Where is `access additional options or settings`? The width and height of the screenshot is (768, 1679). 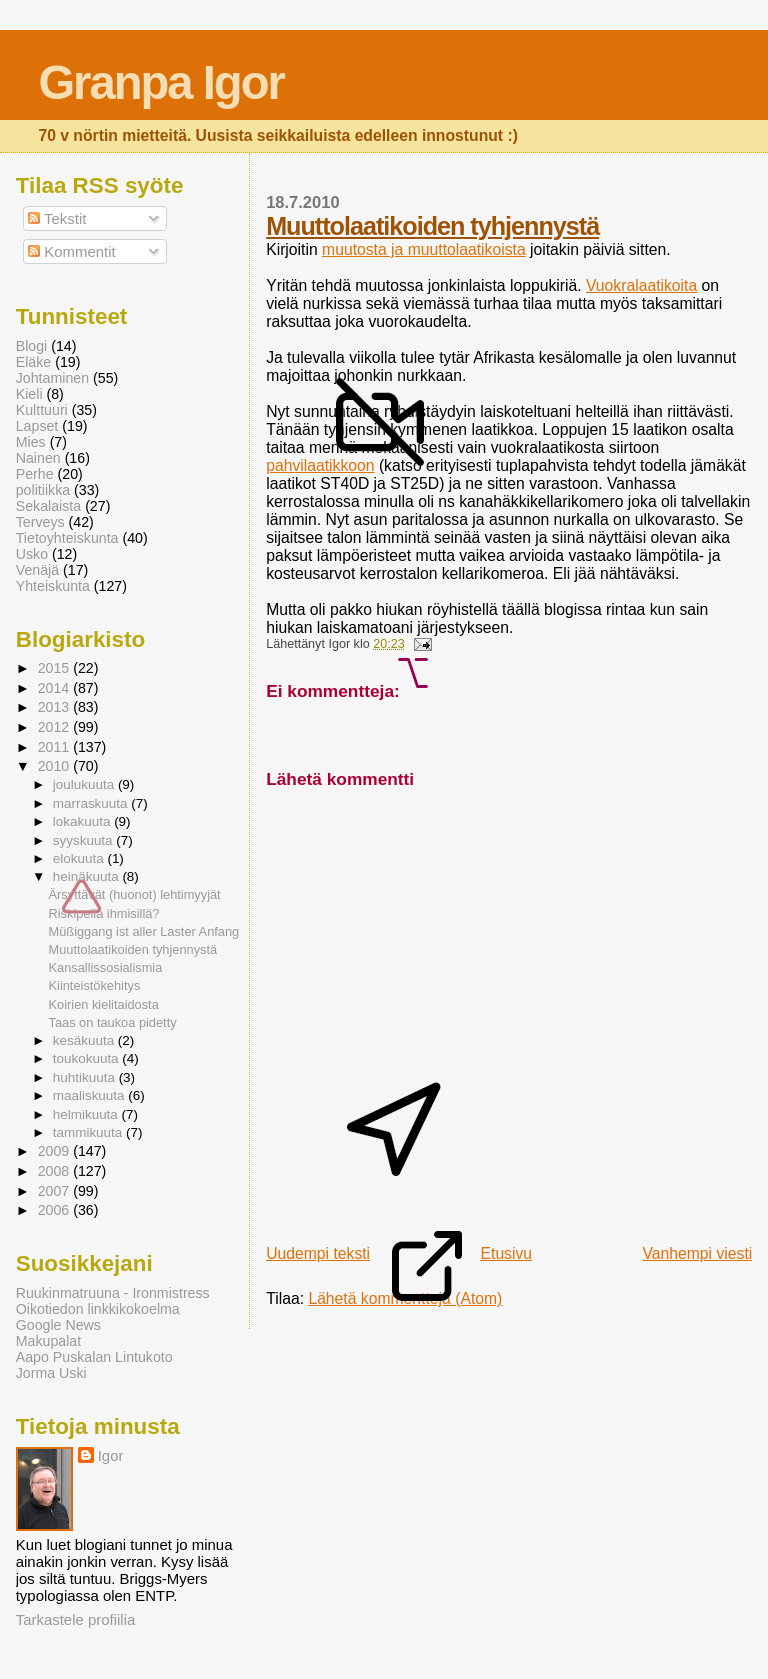
access additional options or settings is located at coordinates (413, 673).